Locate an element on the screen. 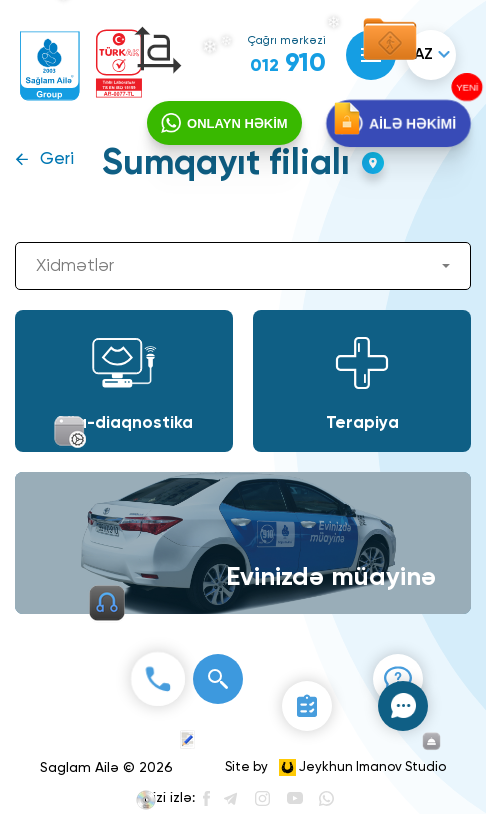  a skgc file type associated with security or encryption is located at coordinates (347, 119).